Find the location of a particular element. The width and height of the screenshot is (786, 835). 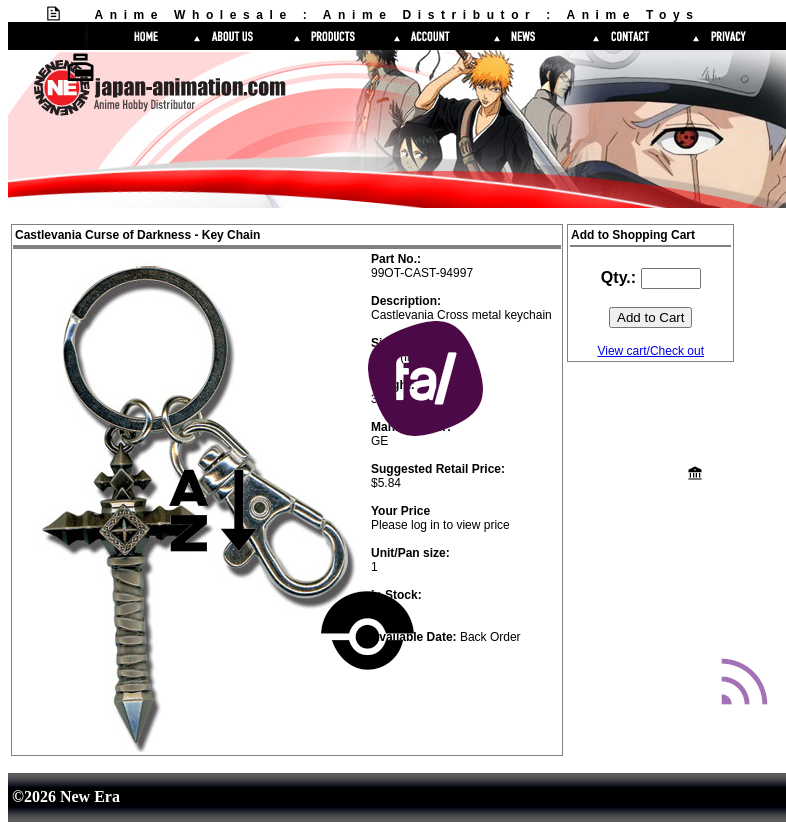

access banking or financial services is located at coordinates (695, 473).